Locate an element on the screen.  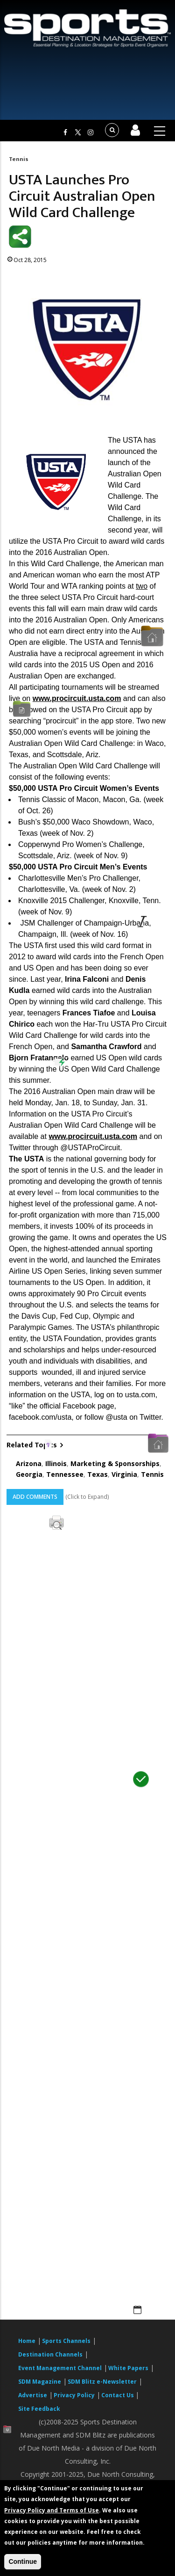
open calendar app is located at coordinates (137, 2310).